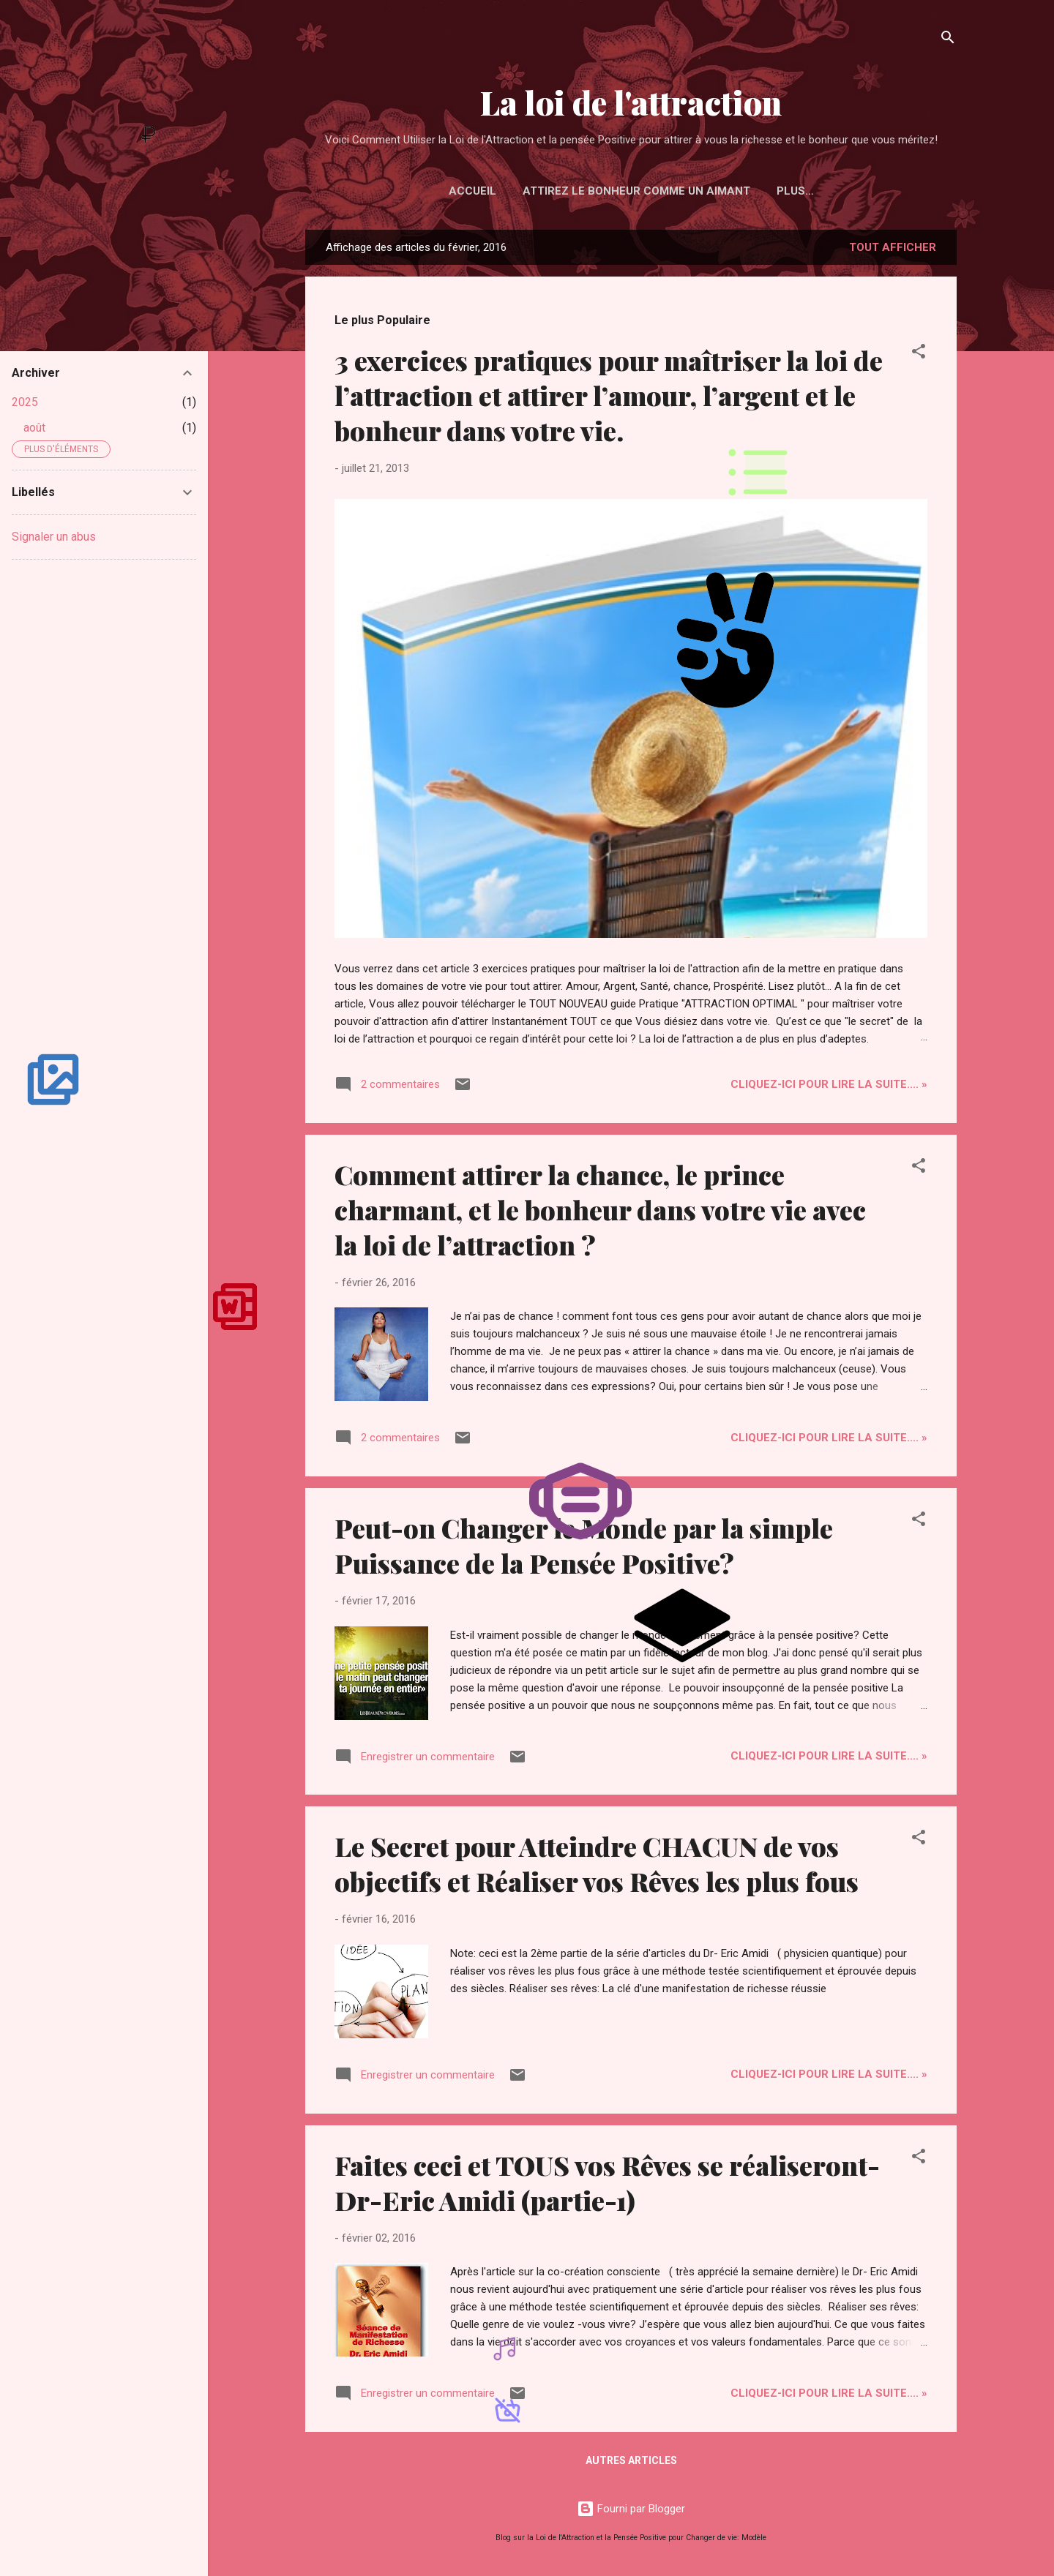 Image resolution: width=1054 pixels, height=2576 pixels. Describe the element at coordinates (507, 2410) in the screenshot. I see `item unavailable for purchase` at that location.